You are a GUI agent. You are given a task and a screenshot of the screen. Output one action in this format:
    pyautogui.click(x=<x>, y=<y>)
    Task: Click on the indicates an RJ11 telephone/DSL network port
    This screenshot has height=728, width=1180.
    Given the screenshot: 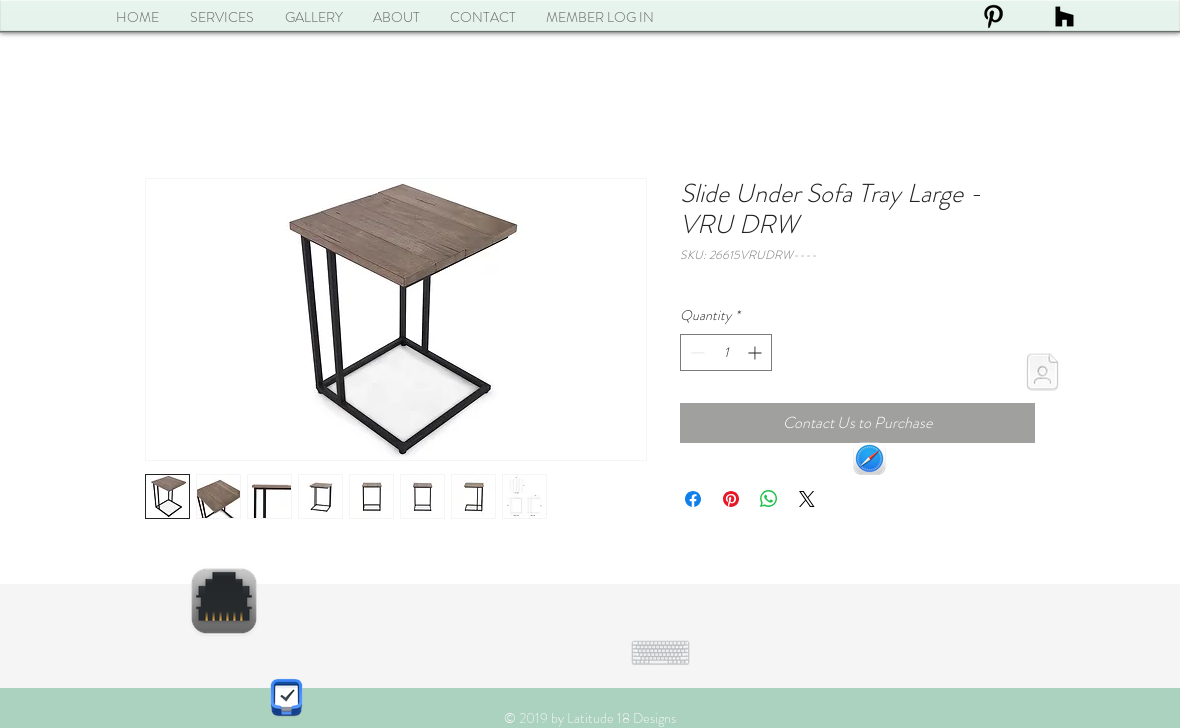 What is the action you would take?
    pyautogui.click(x=224, y=601)
    